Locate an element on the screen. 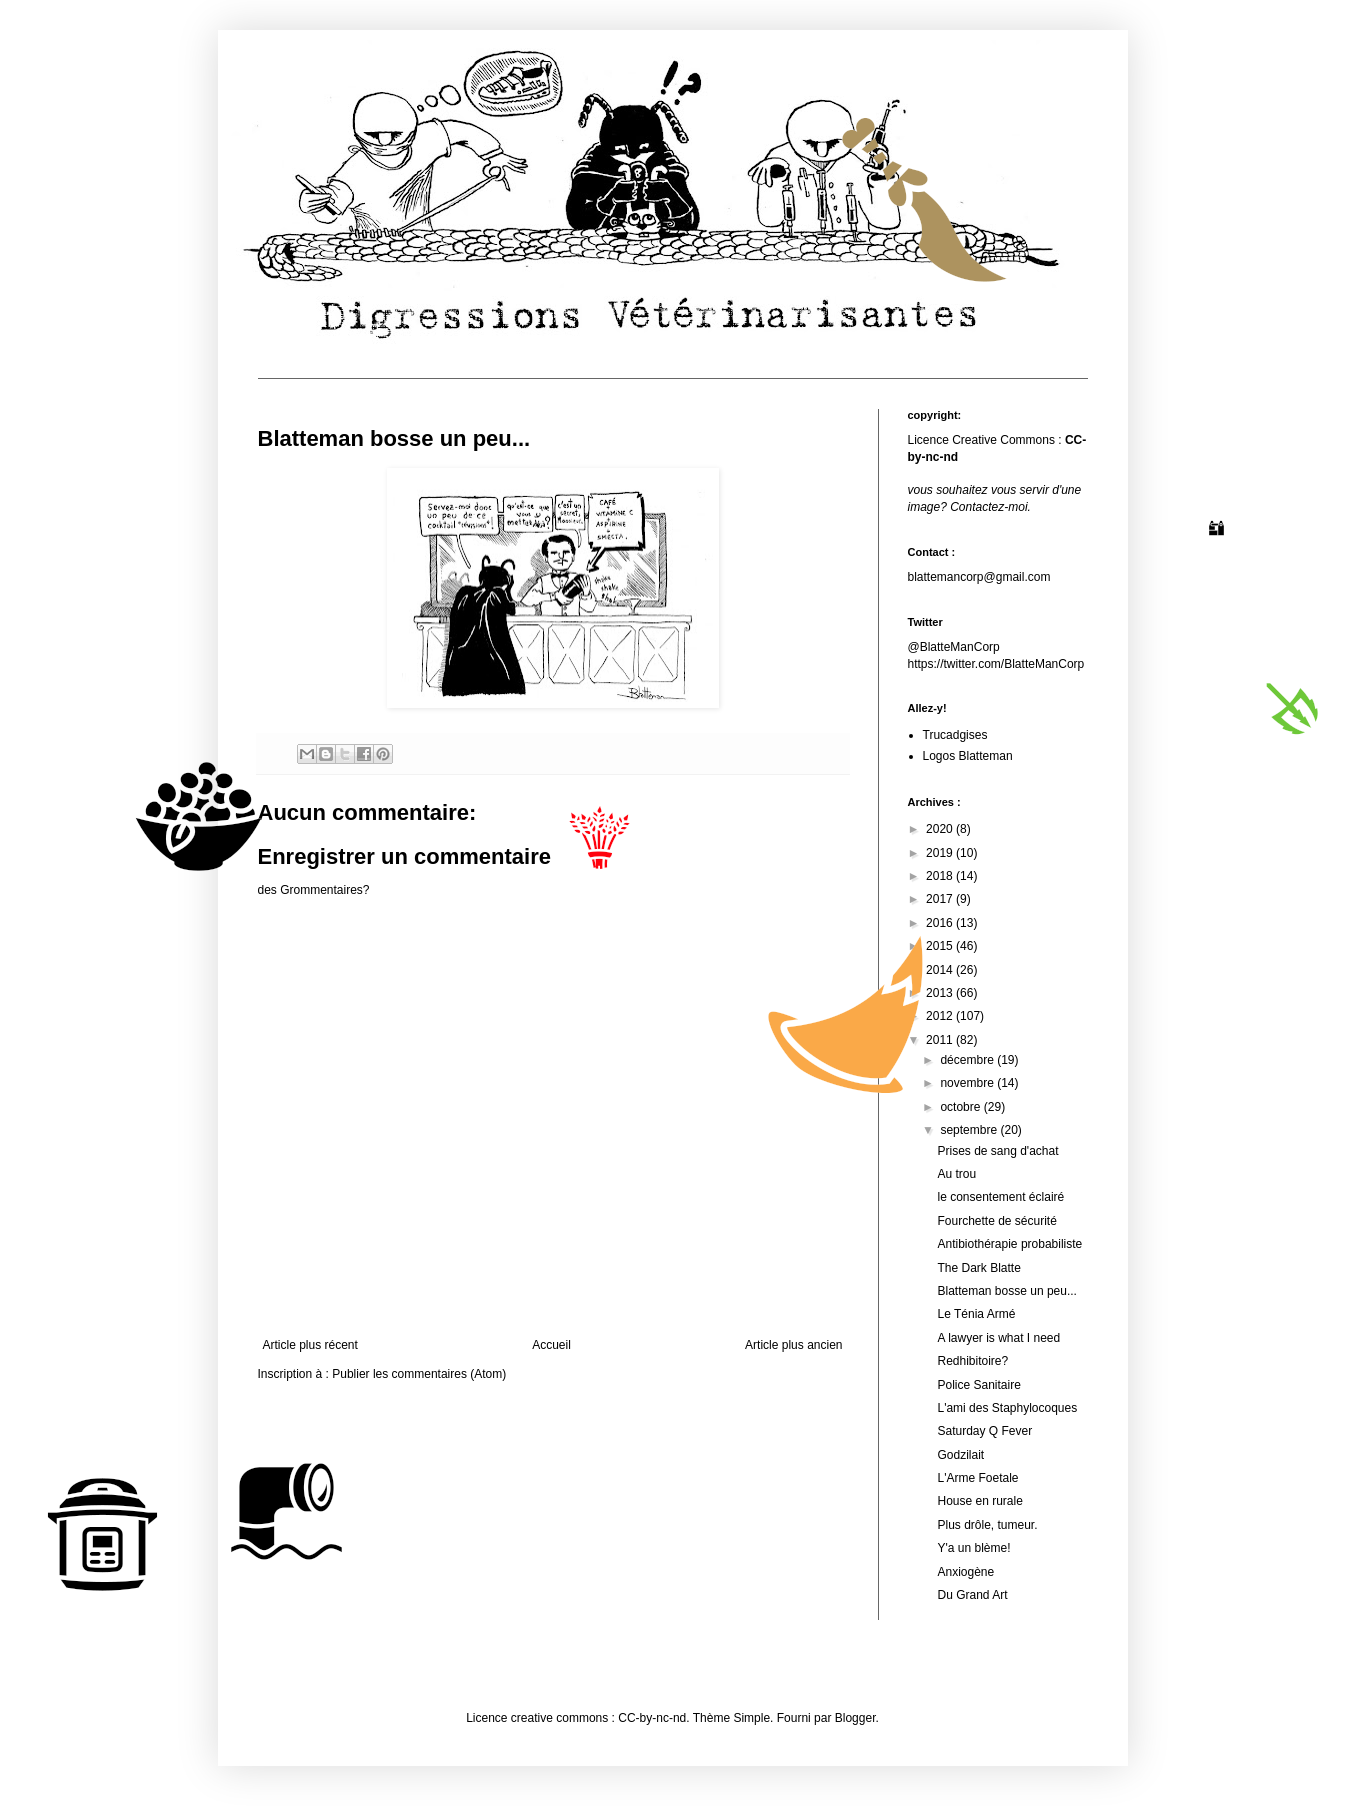 Image resolution: width=1345 pixels, height=1807 pixels. sound an alert or announcement is located at coordinates (848, 1010).